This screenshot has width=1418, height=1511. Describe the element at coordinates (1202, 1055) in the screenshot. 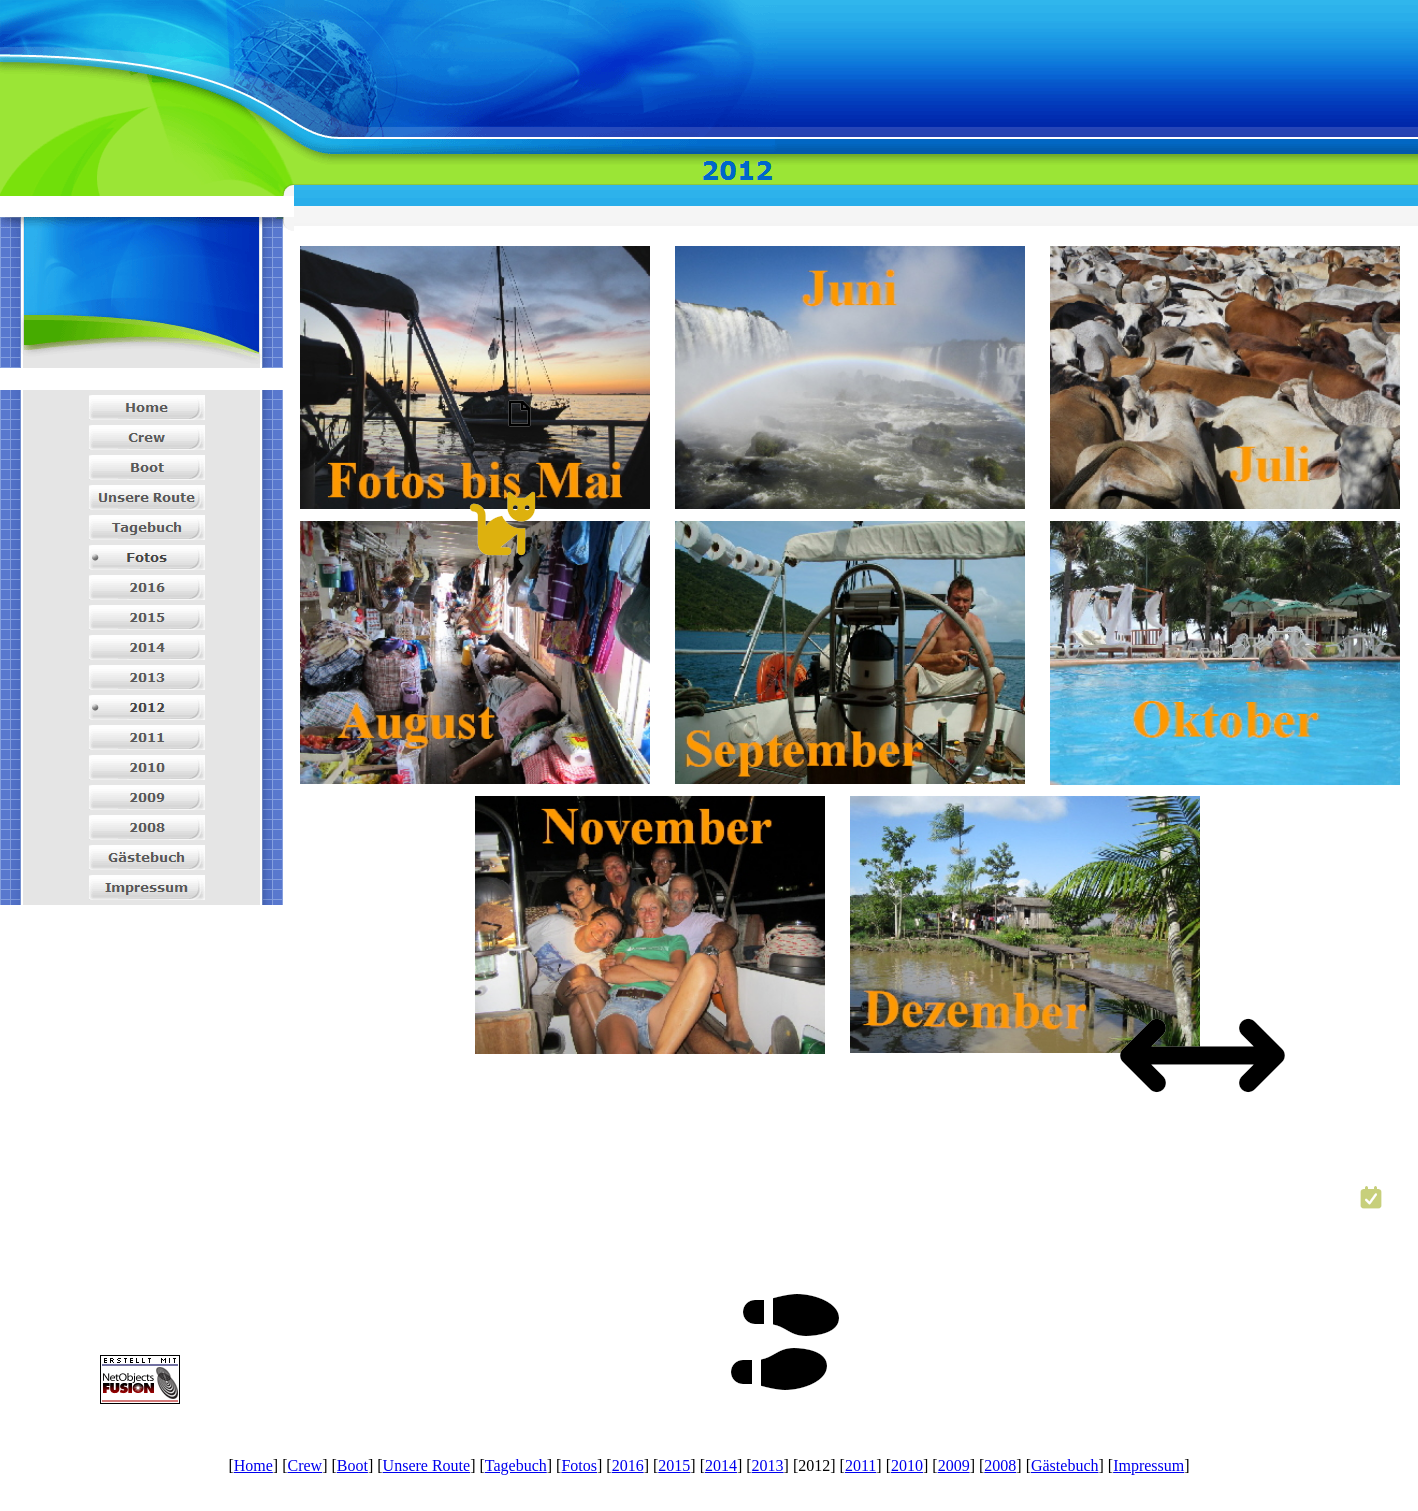

I see `resize or adjust width horizontally` at that location.